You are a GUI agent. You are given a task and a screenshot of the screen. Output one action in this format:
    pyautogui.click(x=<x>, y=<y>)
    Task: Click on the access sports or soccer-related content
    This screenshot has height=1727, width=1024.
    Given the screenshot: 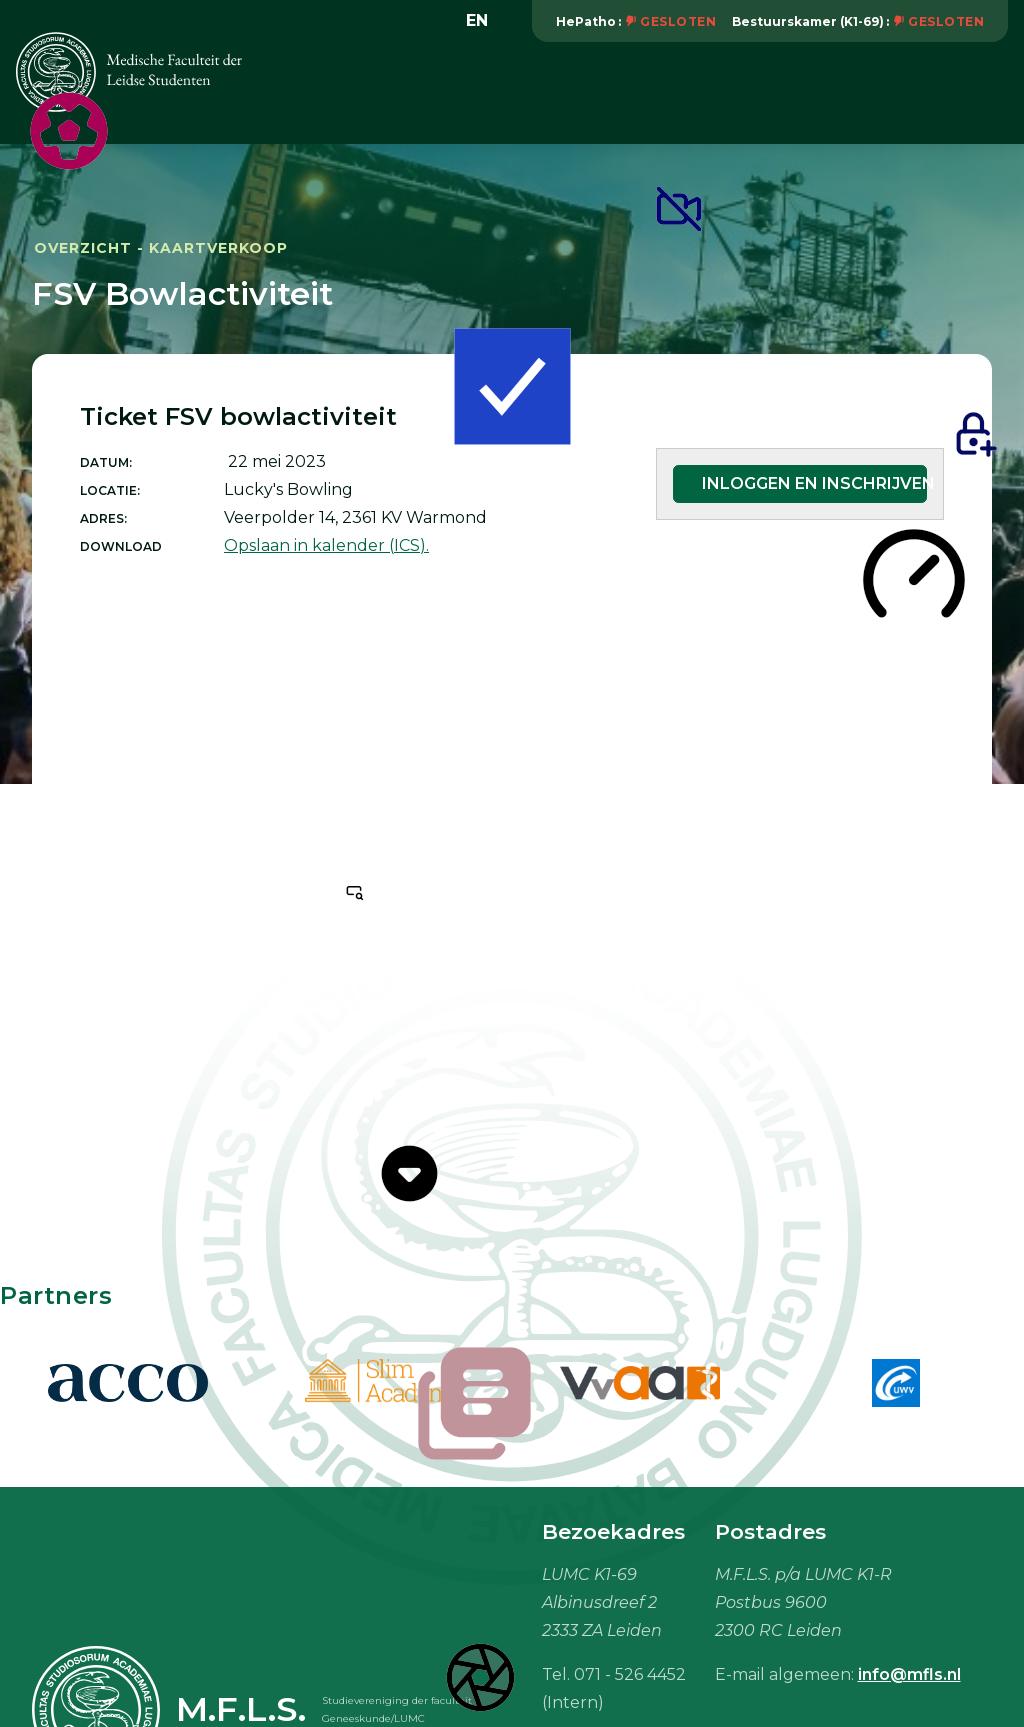 What is the action you would take?
    pyautogui.click(x=69, y=131)
    